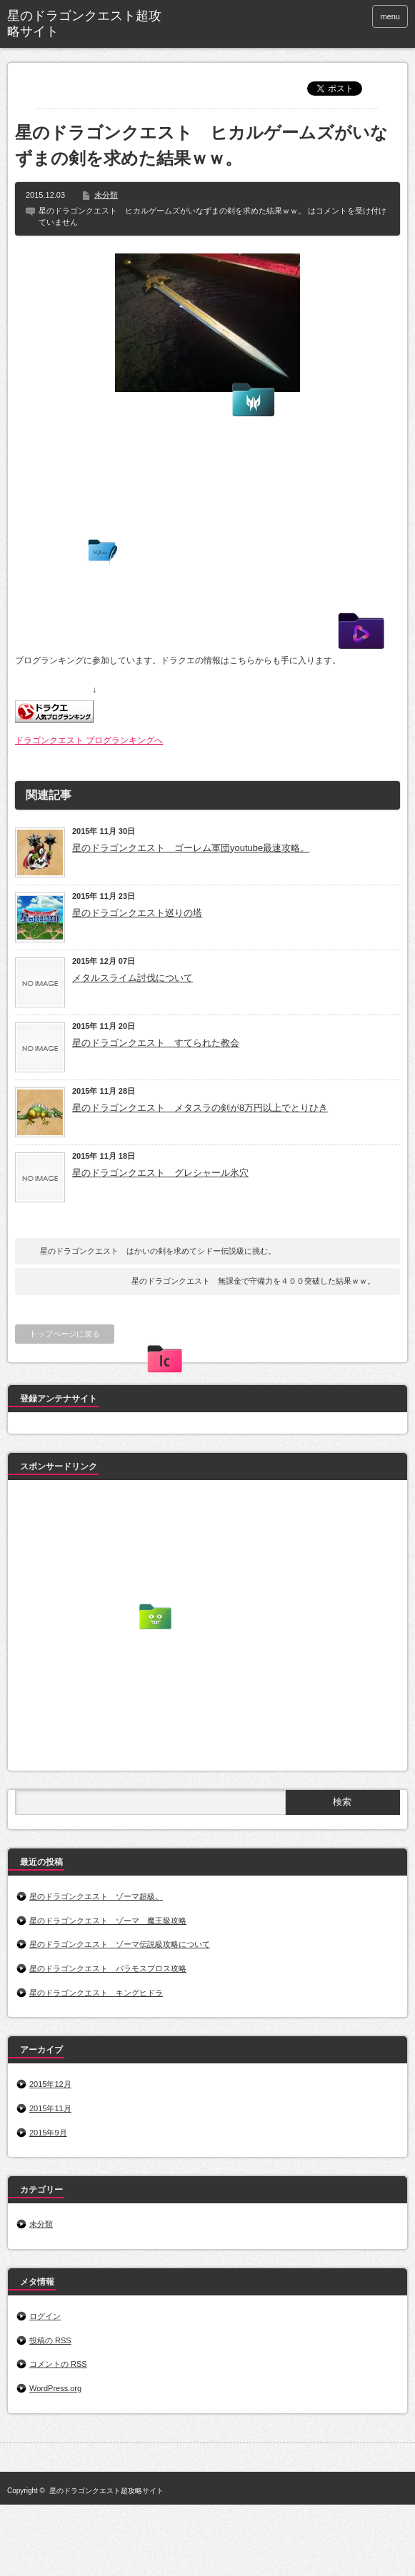 The height and width of the screenshot is (2576, 415). I want to click on open wondershare vidair video files folder, so click(361, 632).